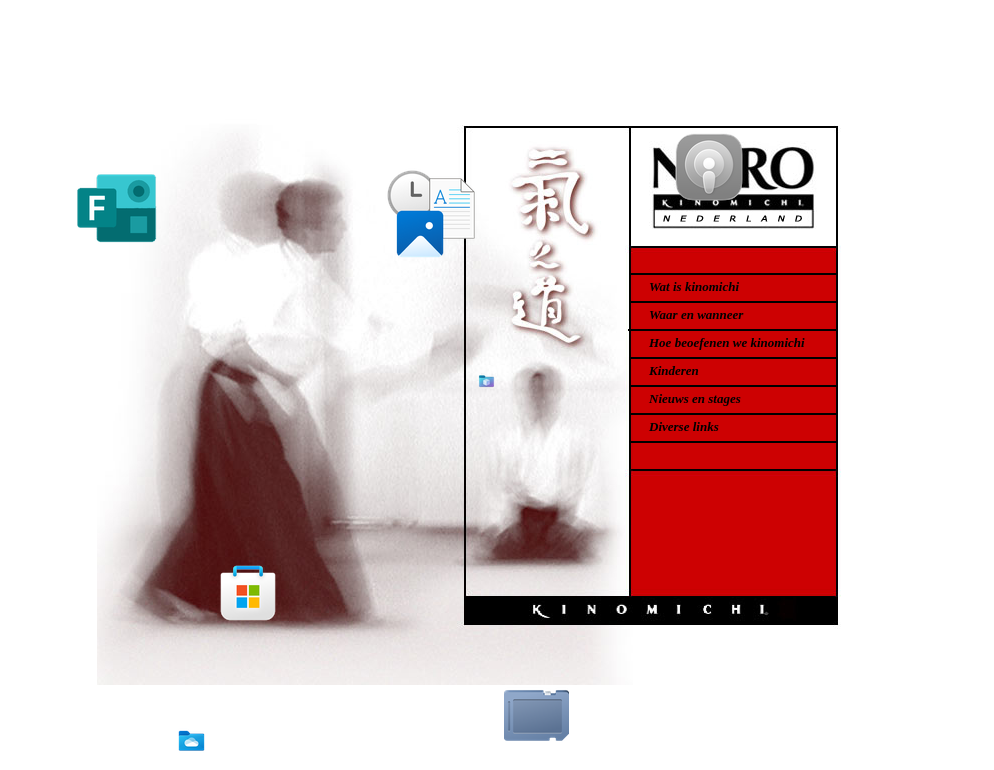 The height and width of the screenshot is (770, 994). What do you see at coordinates (248, 593) in the screenshot?
I see `open the Microsoft Store app` at bounding box center [248, 593].